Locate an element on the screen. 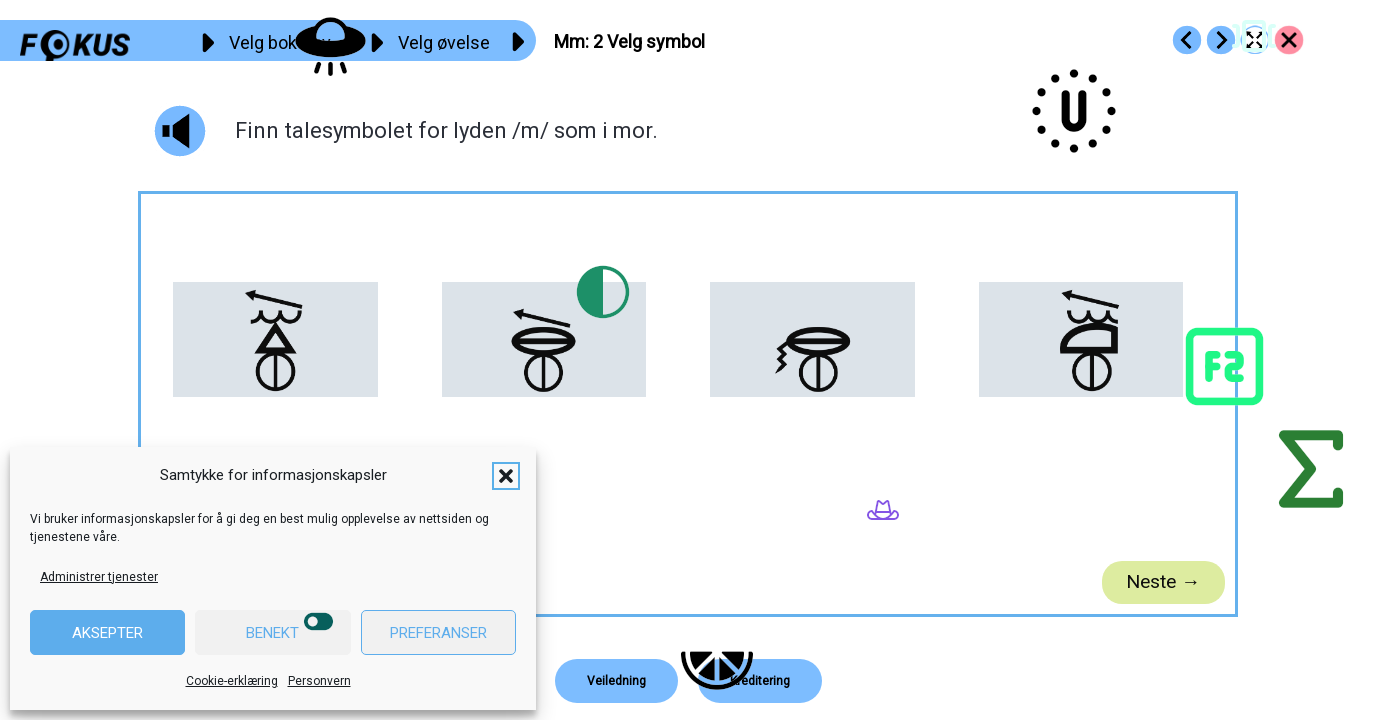  navigate through a horizontal image carousel is located at coordinates (1254, 36).